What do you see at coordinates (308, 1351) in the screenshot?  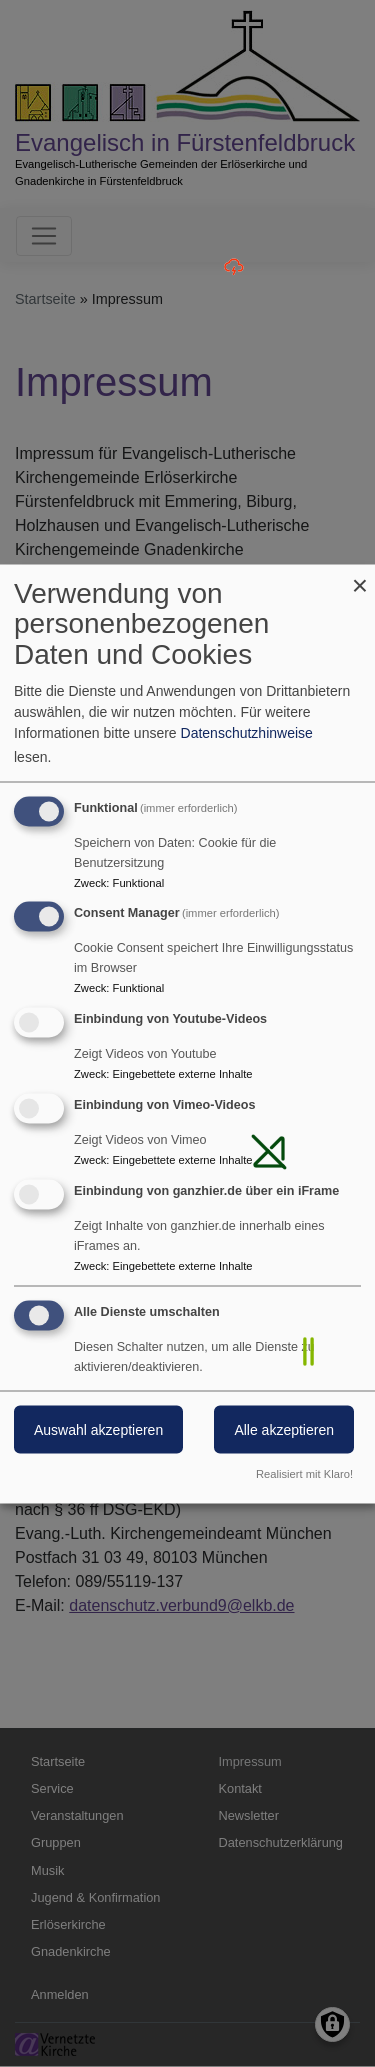 I see `indicates a count of two items` at bounding box center [308, 1351].